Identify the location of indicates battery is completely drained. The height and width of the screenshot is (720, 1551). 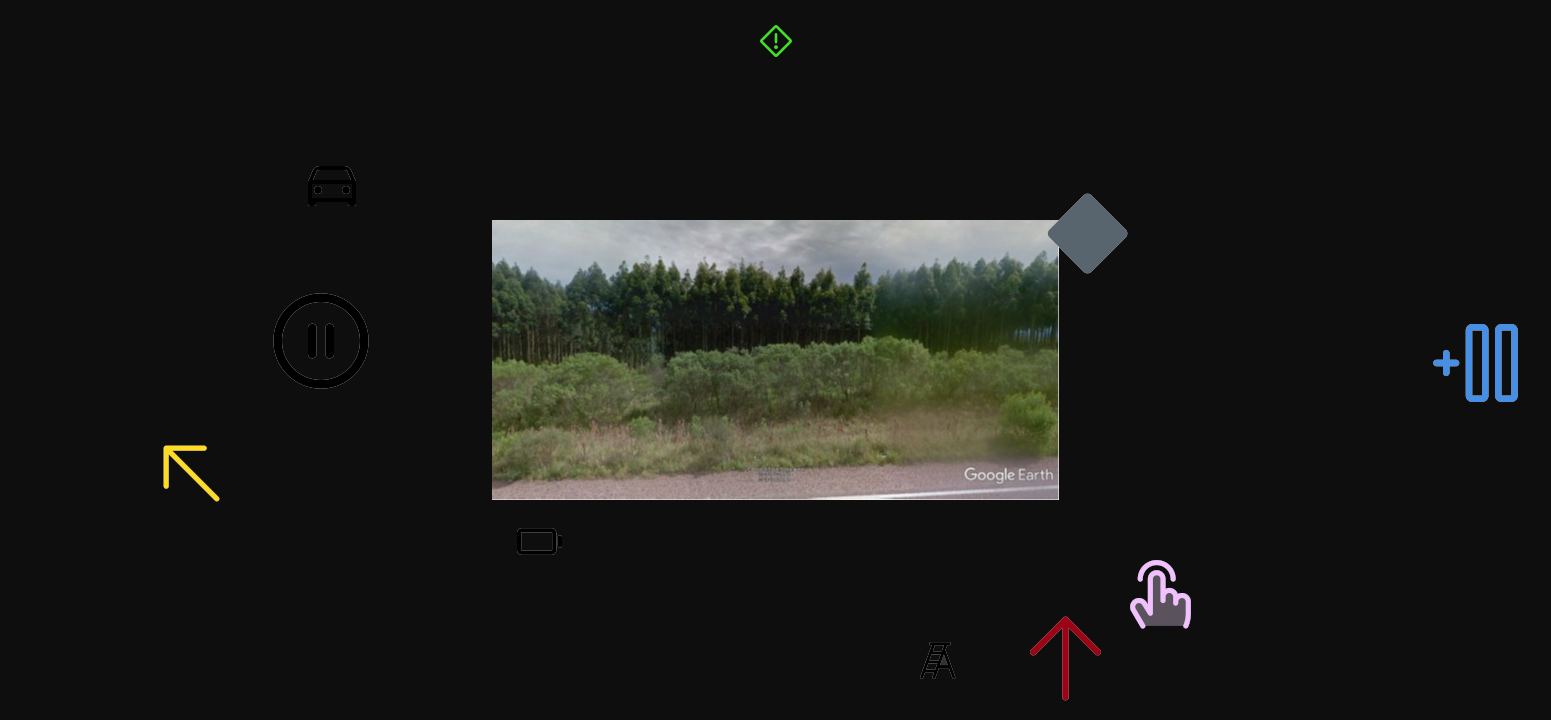
(539, 541).